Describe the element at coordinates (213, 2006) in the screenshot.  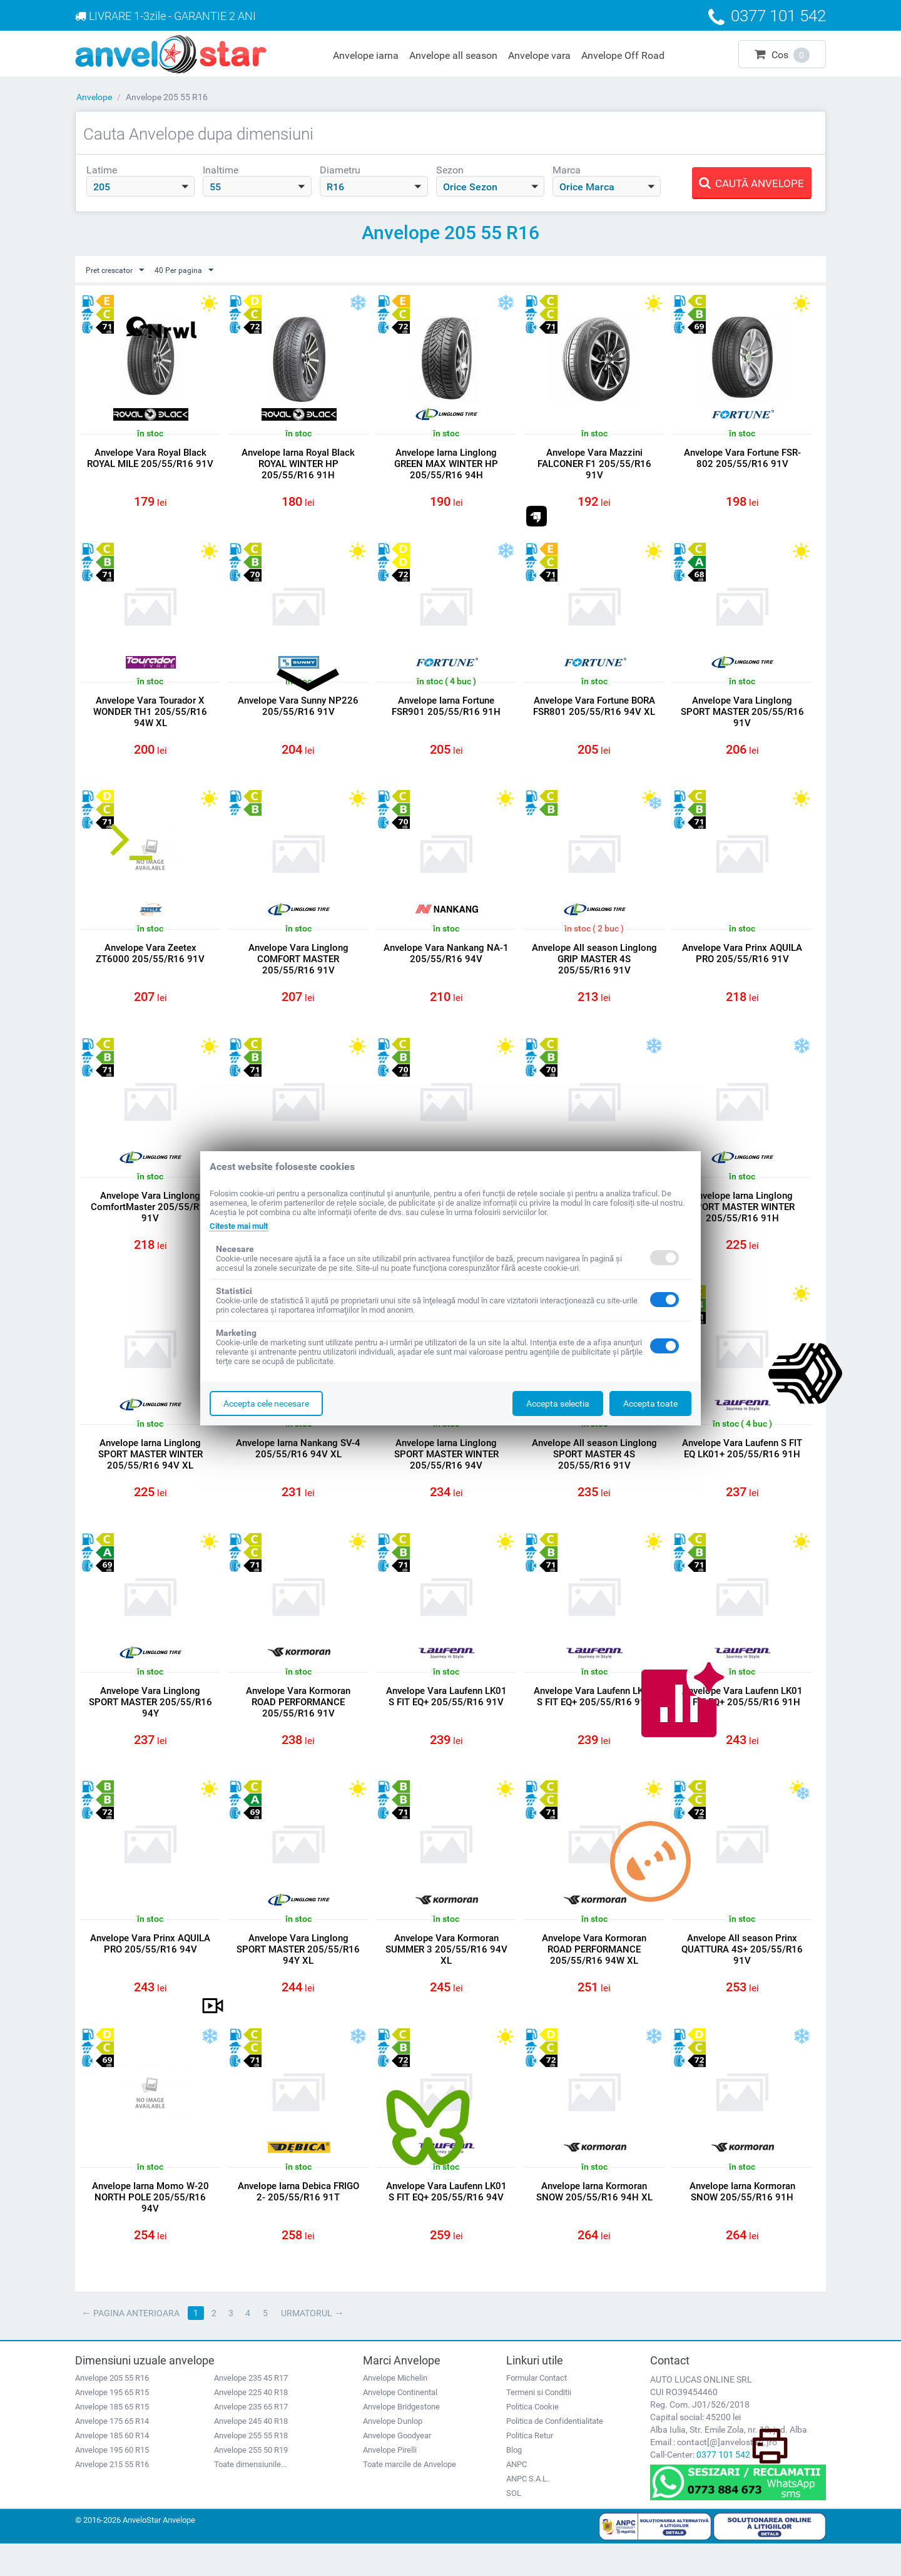
I see `start a live broadcast or stream` at that location.